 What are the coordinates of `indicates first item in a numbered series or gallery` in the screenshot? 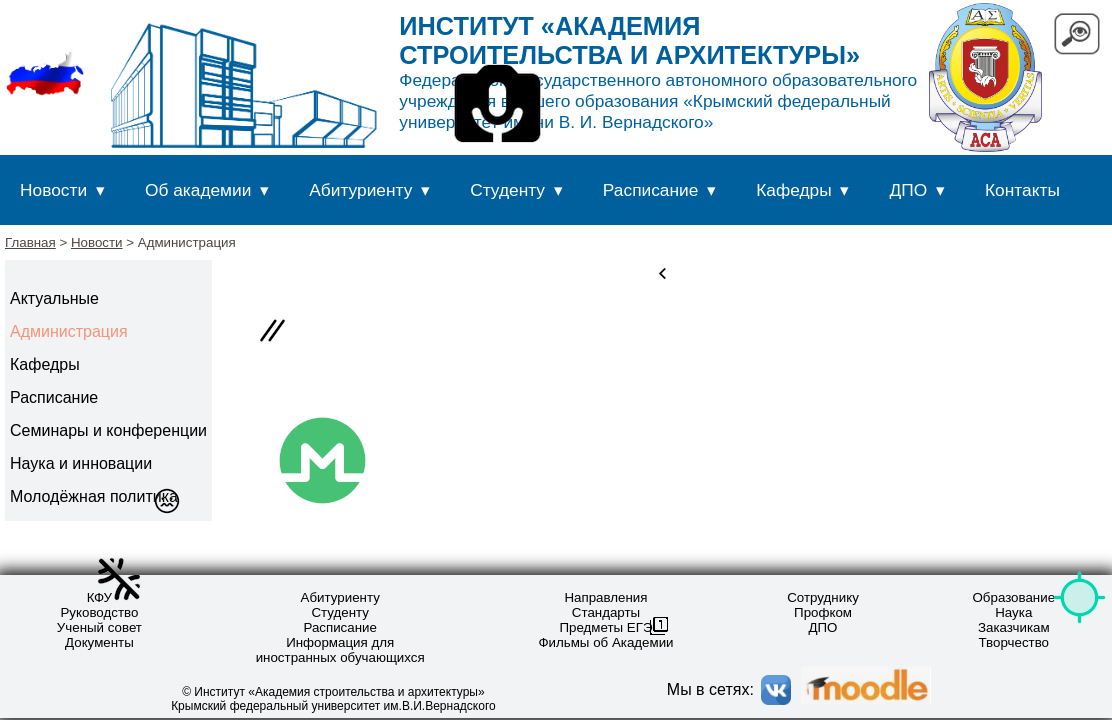 It's located at (659, 626).